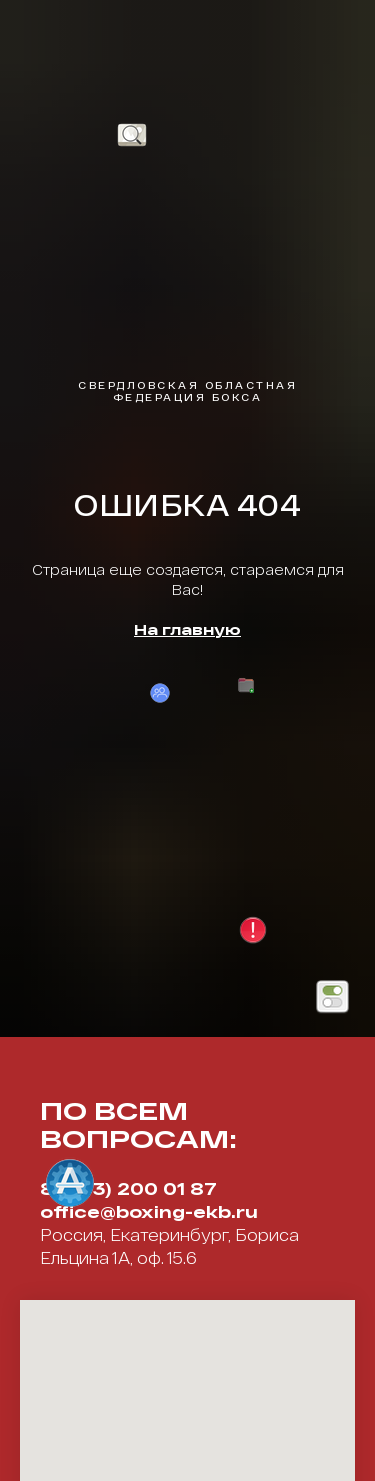 This screenshot has height=1481, width=375. I want to click on create a new folder, so click(246, 685).